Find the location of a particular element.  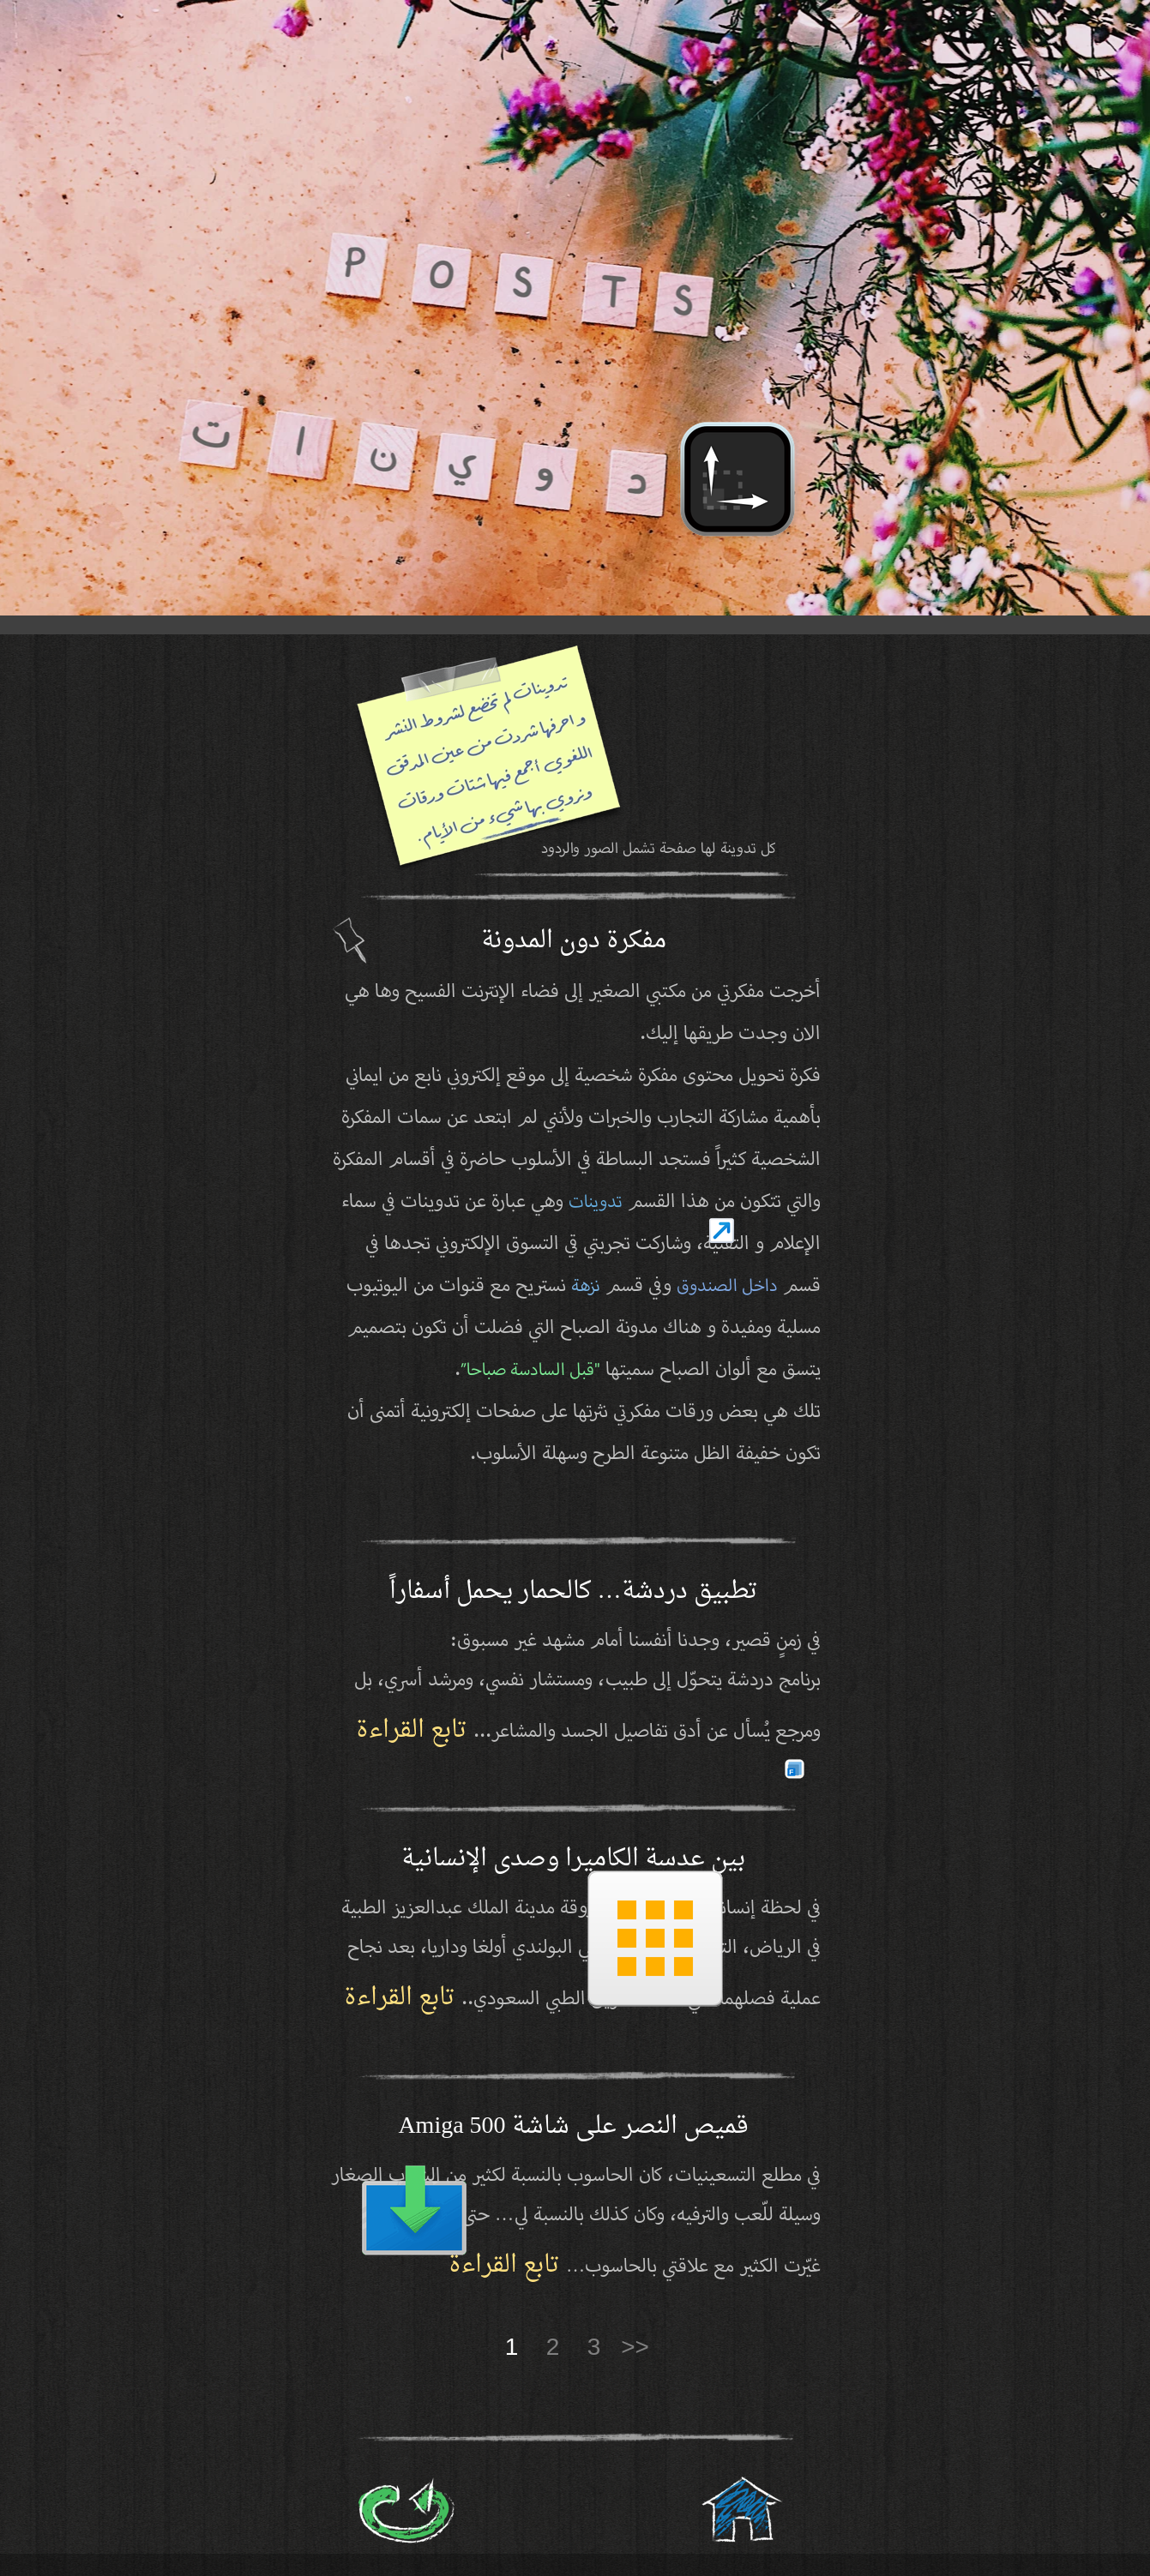

view items in grid layout is located at coordinates (655, 1938).